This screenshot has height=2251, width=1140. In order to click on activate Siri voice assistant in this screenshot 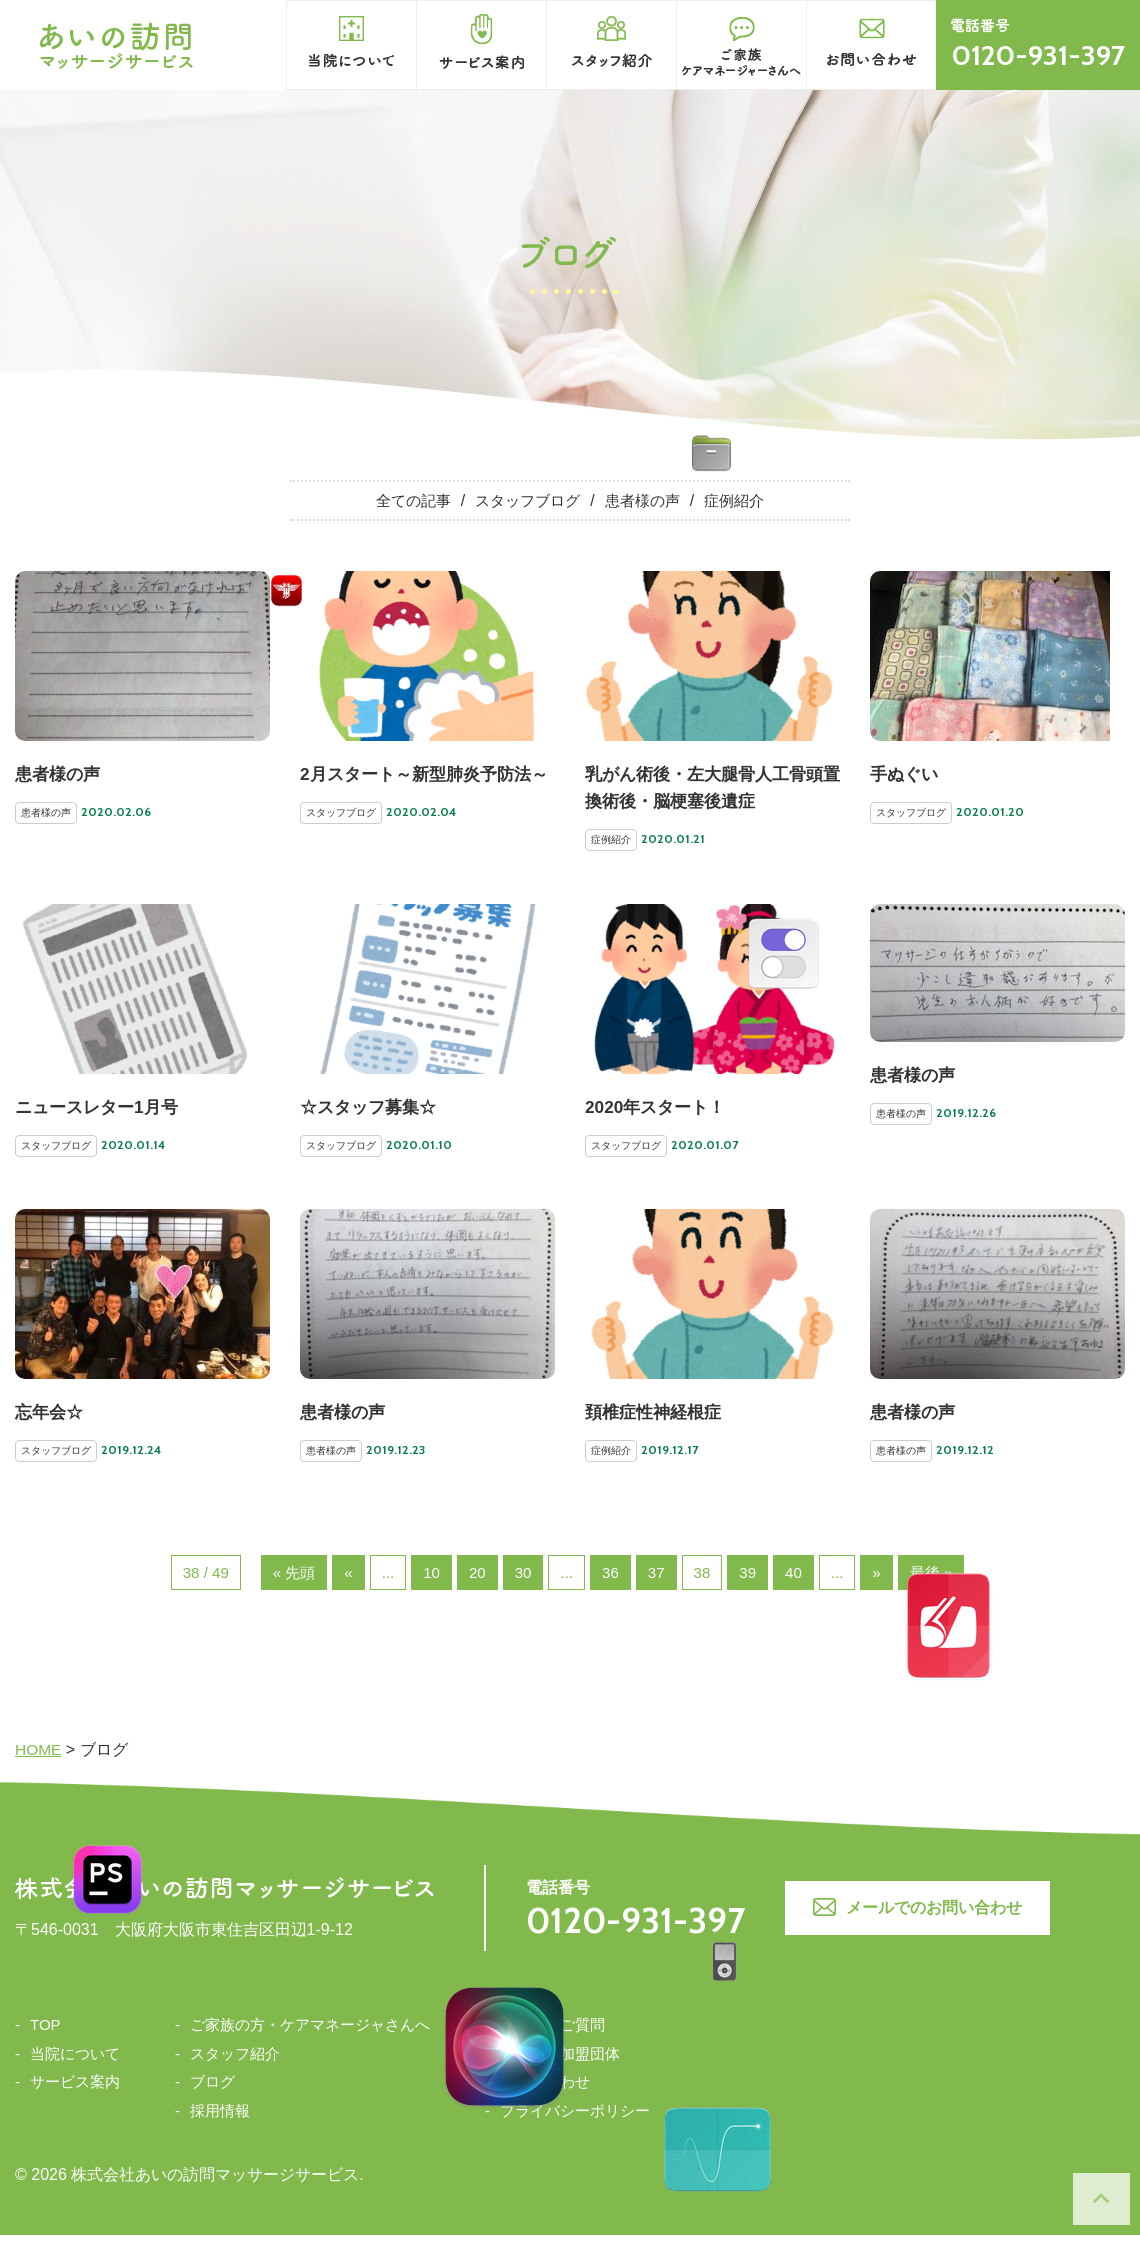, I will do `click(504, 2046)`.